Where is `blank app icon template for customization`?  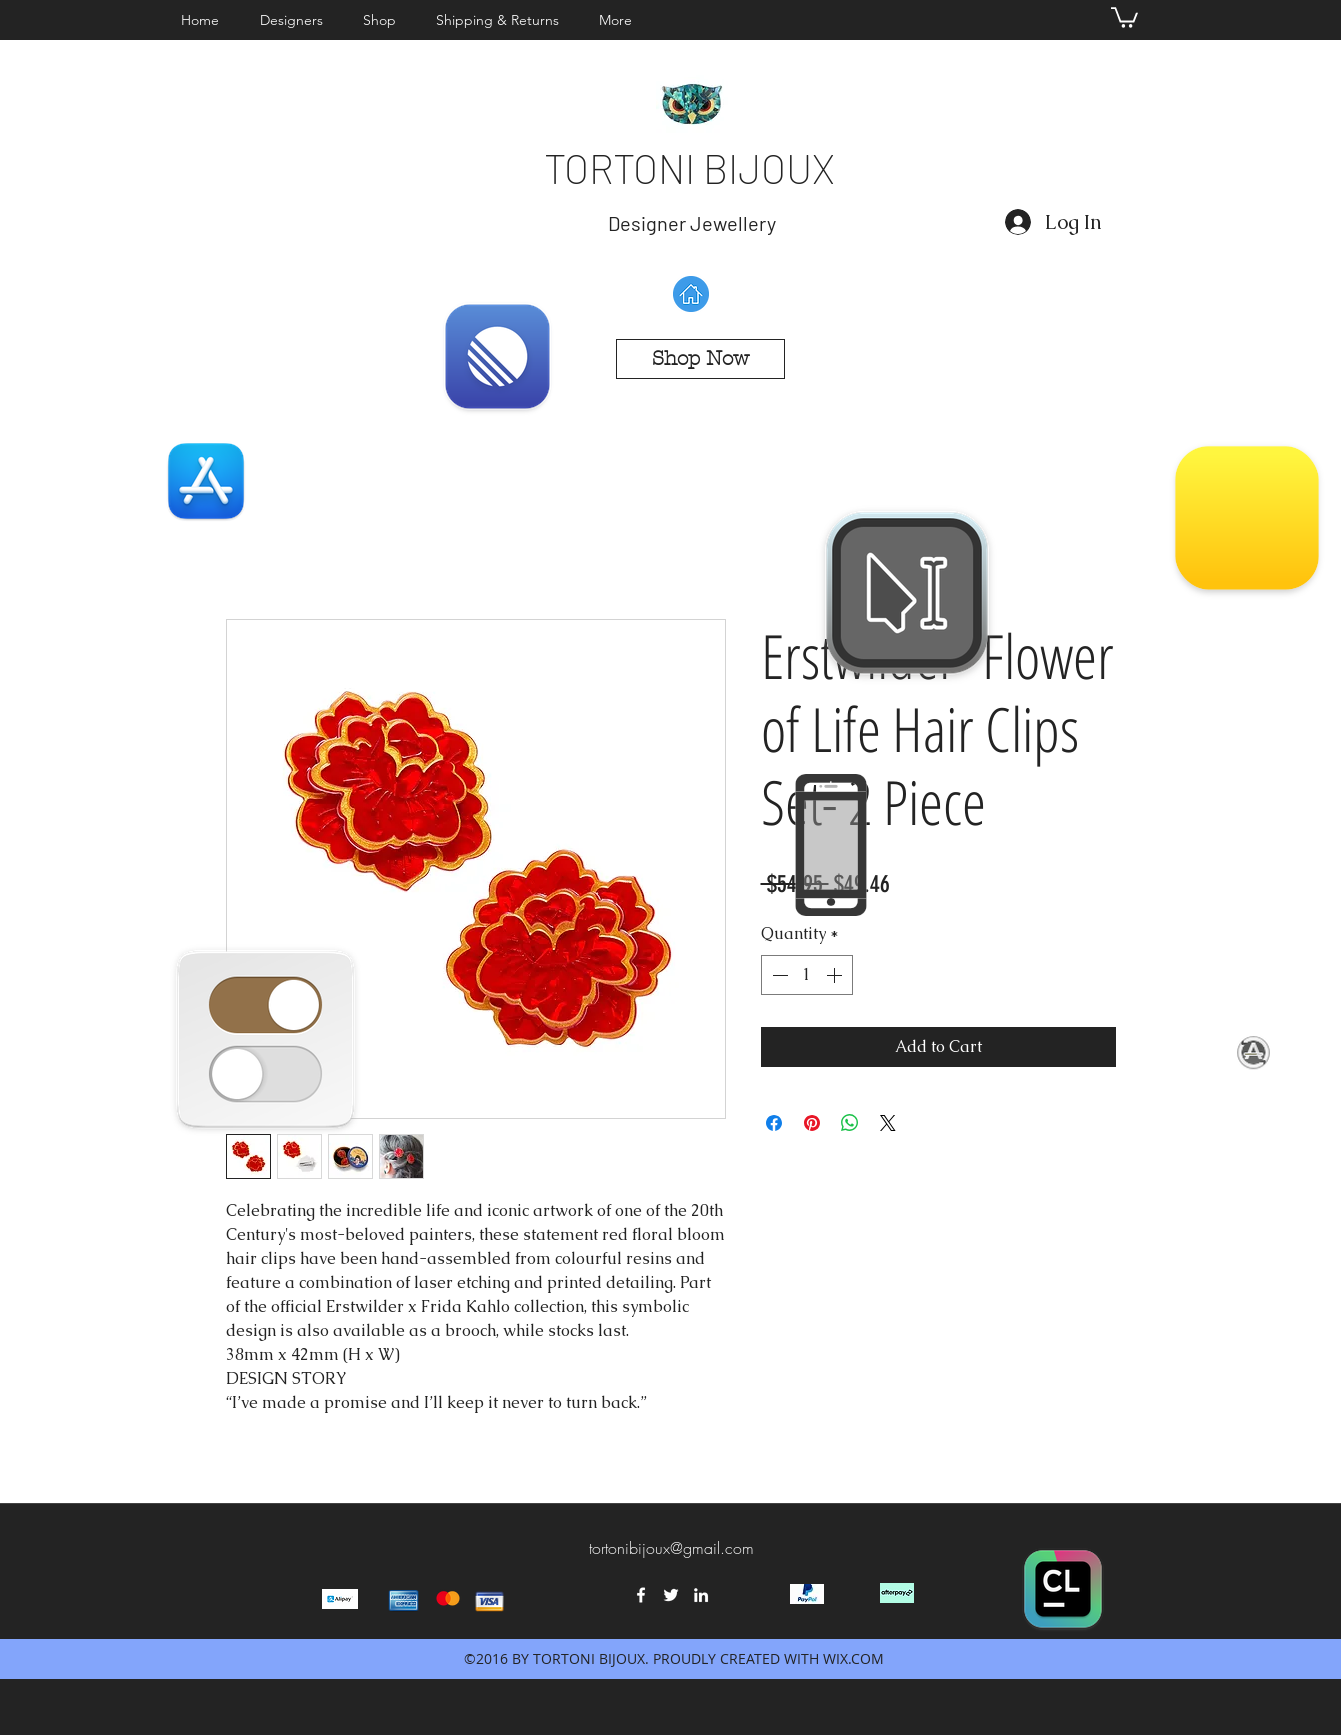
blank app icon template for customization is located at coordinates (1247, 518).